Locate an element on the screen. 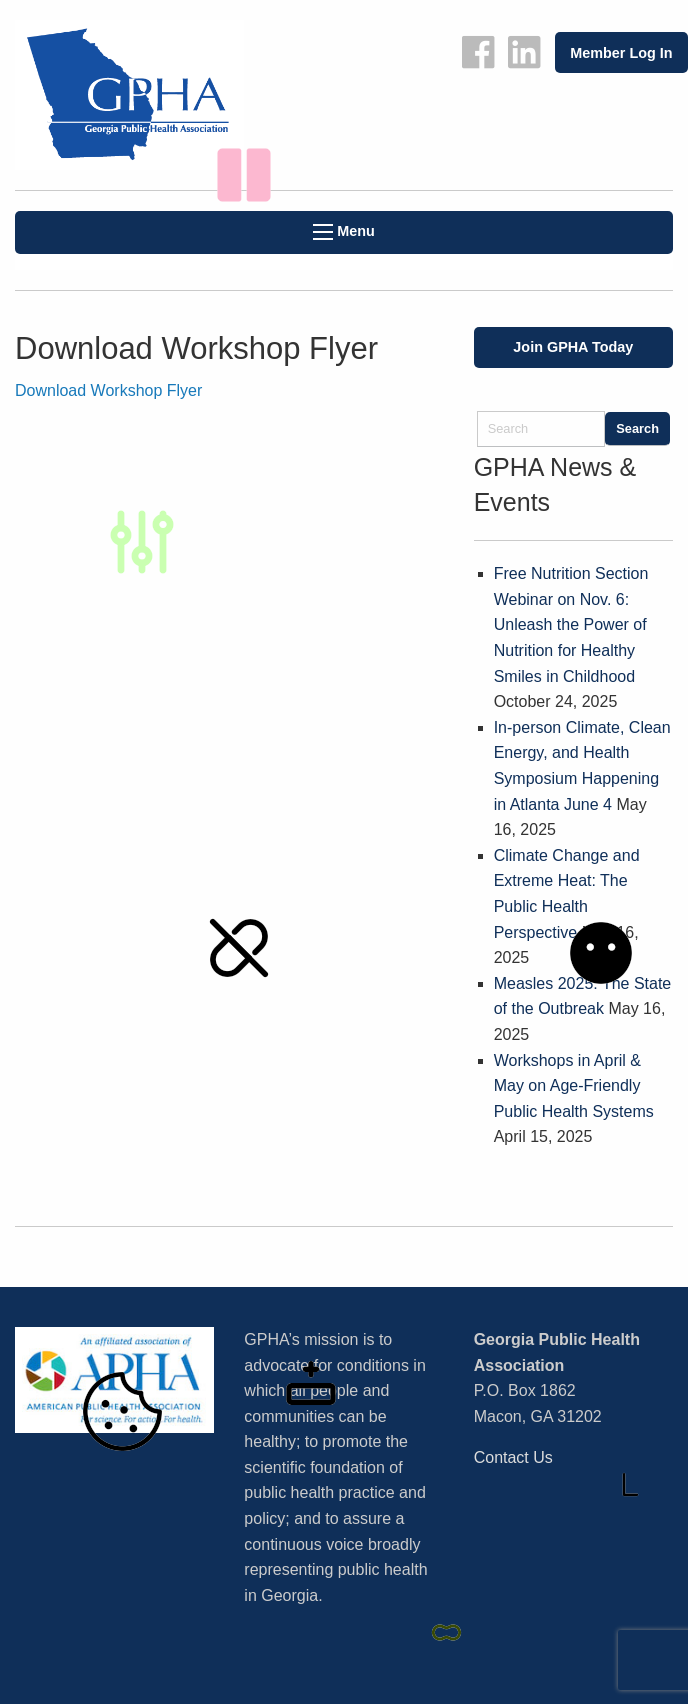 This screenshot has height=1704, width=688. peanut app logo or brand icon is located at coordinates (446, 1632).